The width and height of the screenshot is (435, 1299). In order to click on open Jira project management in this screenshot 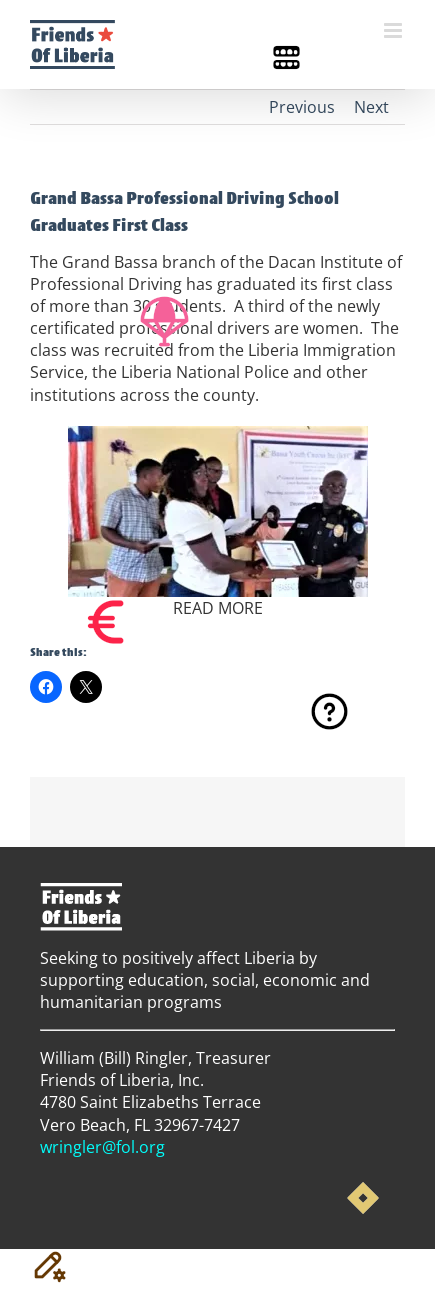, I will do `click(363, 1198)`.